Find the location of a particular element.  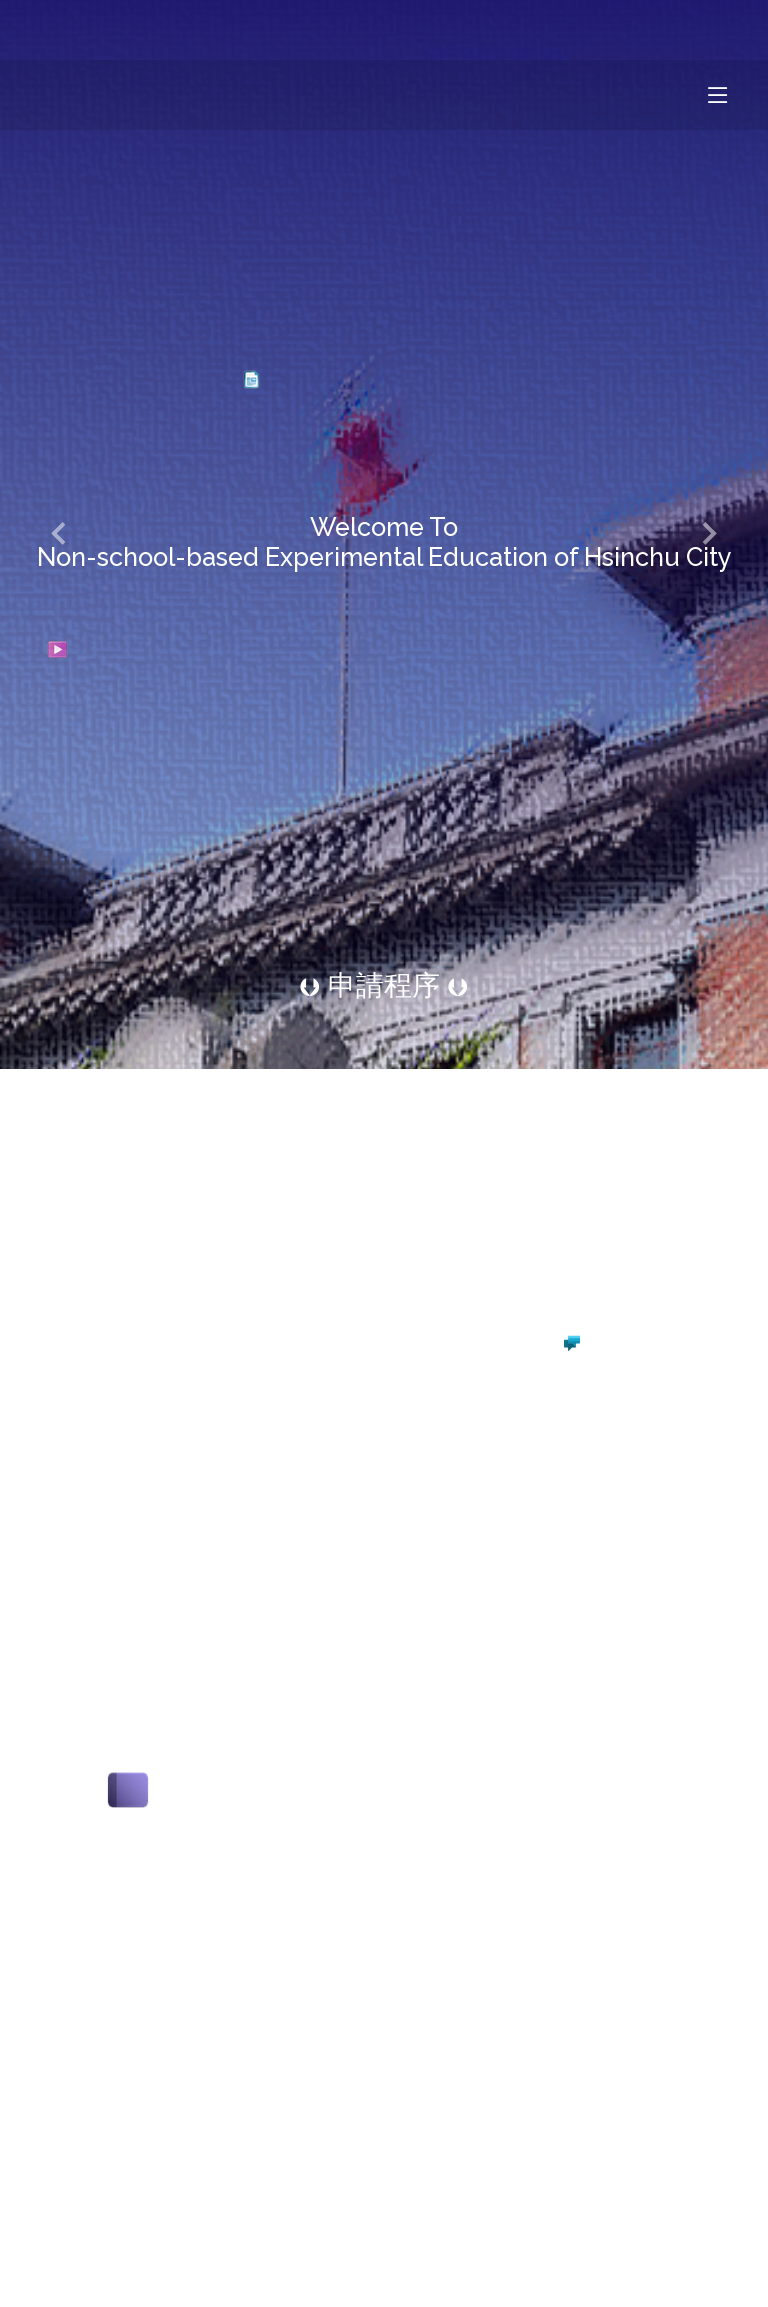

open a text document template file is located at coordinates (251, 379).